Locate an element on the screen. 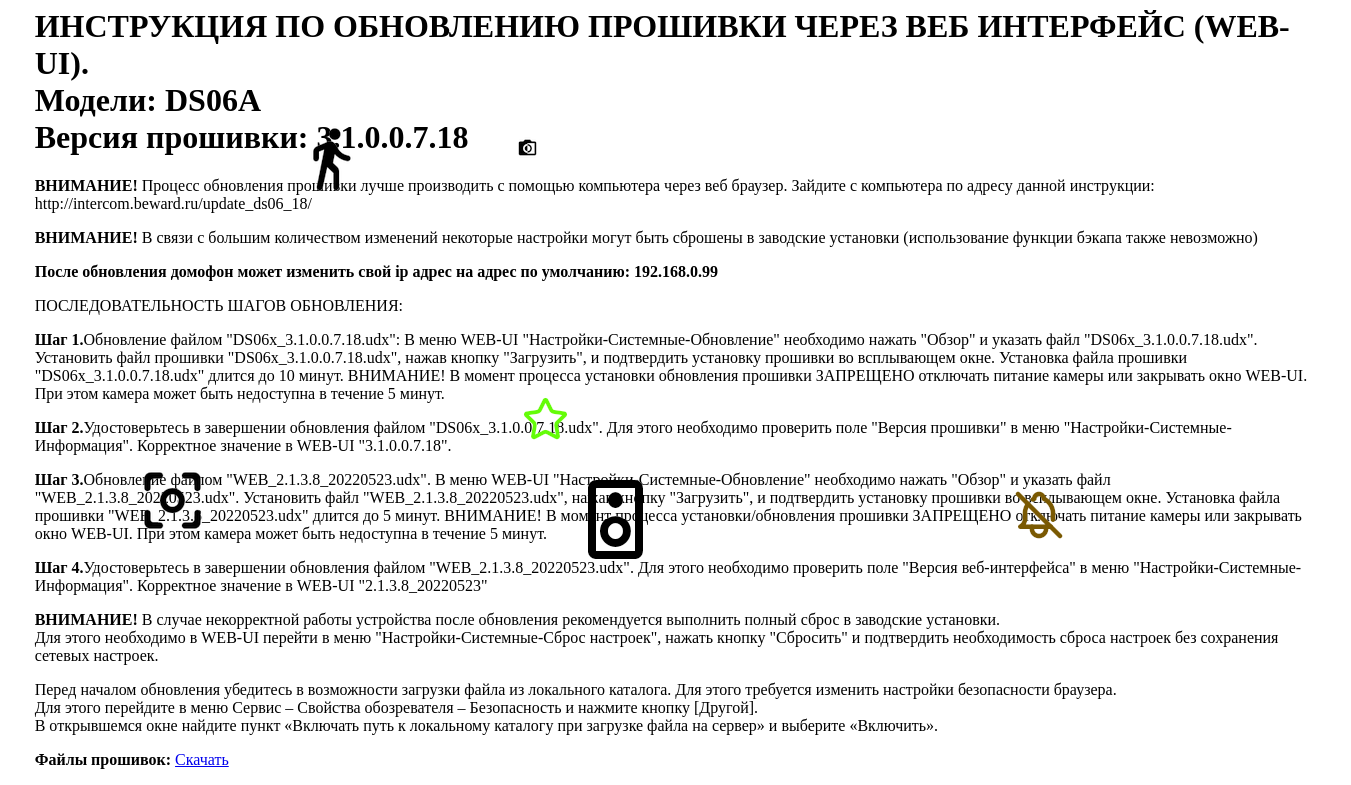 This screenshot has width=1351, height=785. adjust speaker or audio output settings is located at coordinates (615, 519).